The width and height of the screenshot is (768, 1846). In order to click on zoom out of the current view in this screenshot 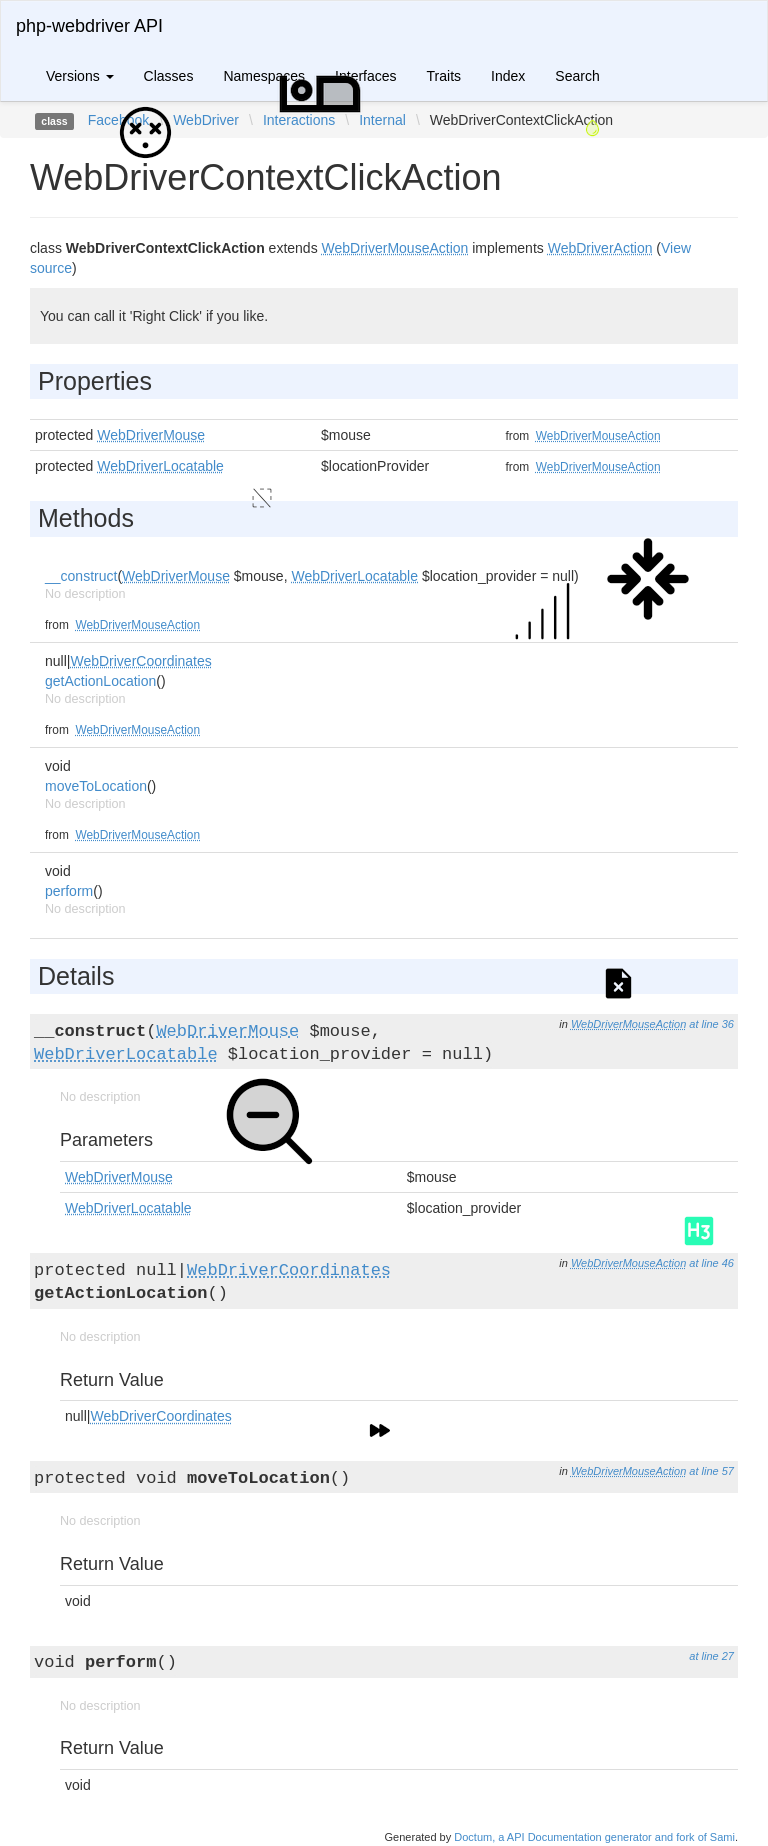, I will do `click(269, 1121)`.